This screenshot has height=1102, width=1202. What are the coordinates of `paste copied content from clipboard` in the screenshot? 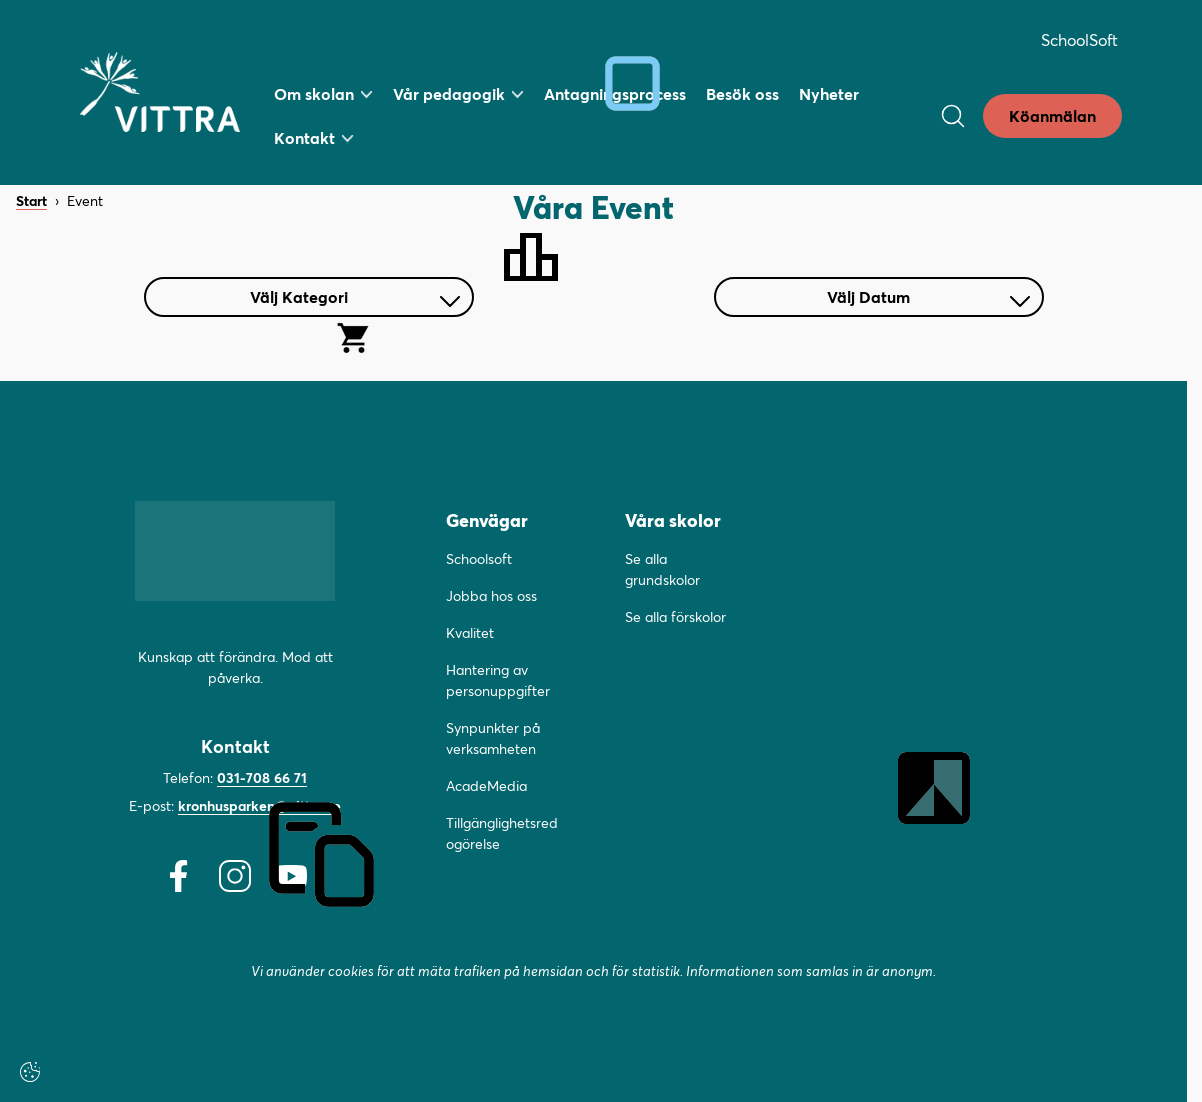 It's located at (321, 854).